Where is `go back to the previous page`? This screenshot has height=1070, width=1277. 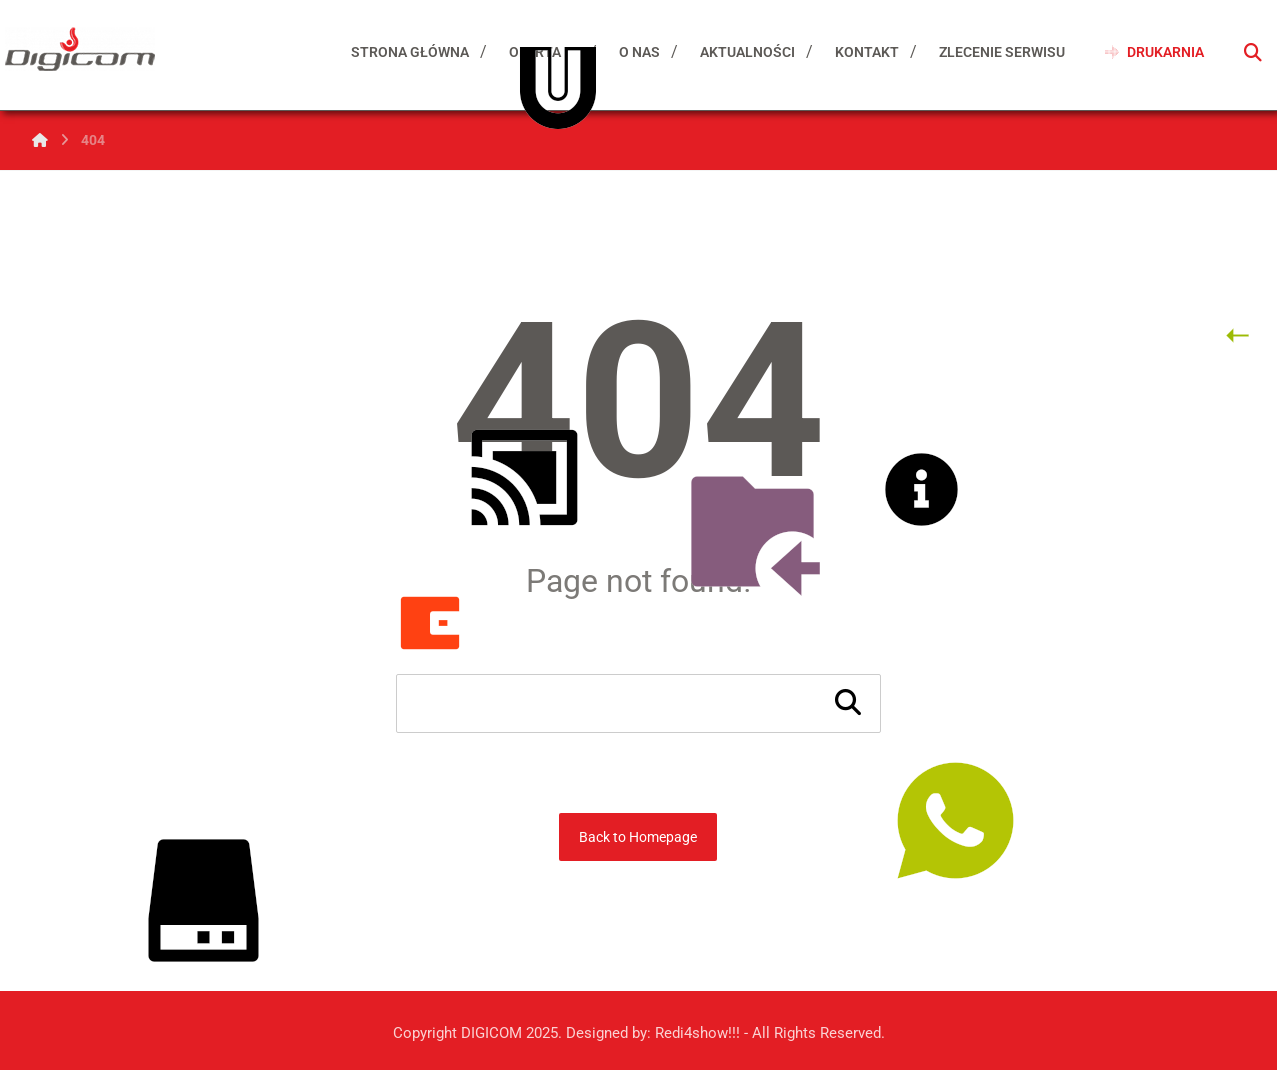
go back to the previous page is located at coordinates (1237, 335).